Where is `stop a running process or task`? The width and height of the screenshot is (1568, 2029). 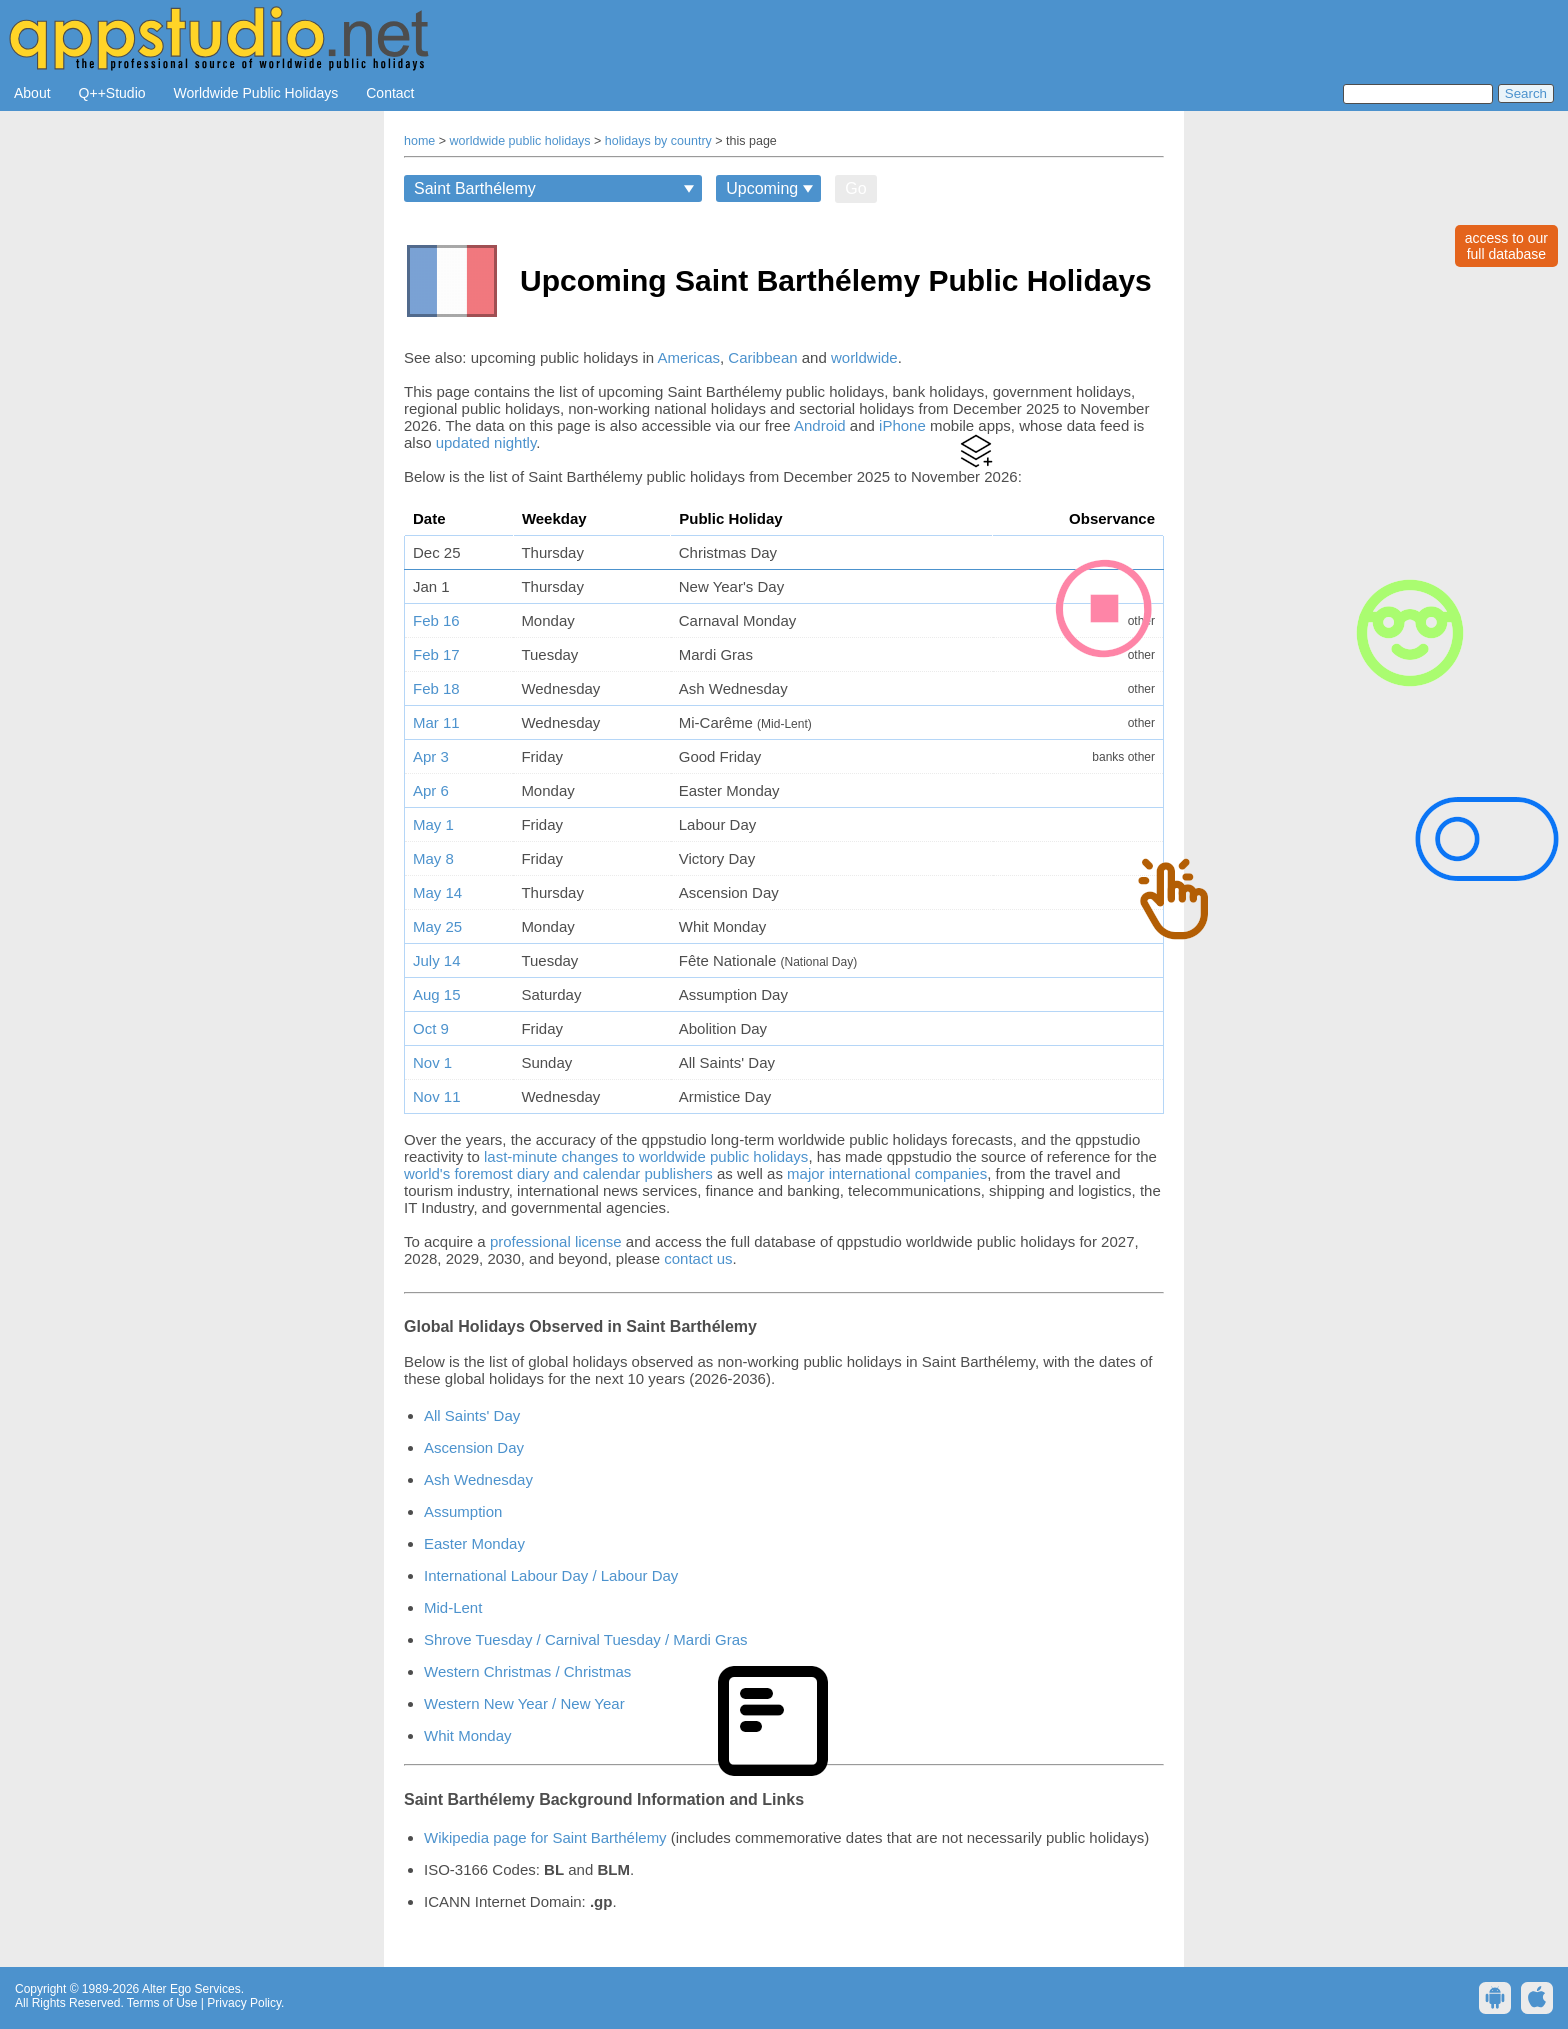 stop a running process or task is located at coordinates (1104, 608).